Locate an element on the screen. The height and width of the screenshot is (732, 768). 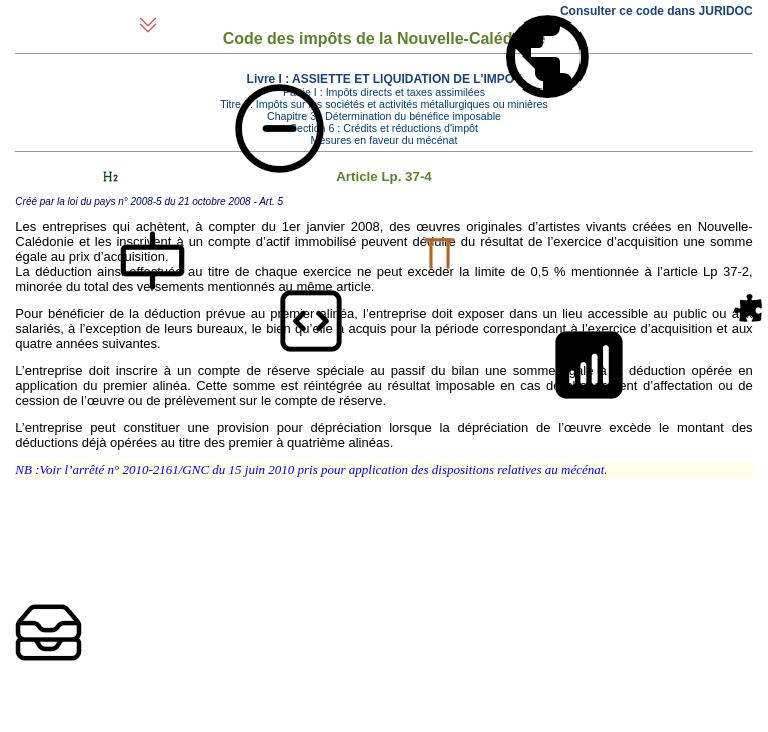
remove an item from a list or cart is located at coordinates (279, 128).